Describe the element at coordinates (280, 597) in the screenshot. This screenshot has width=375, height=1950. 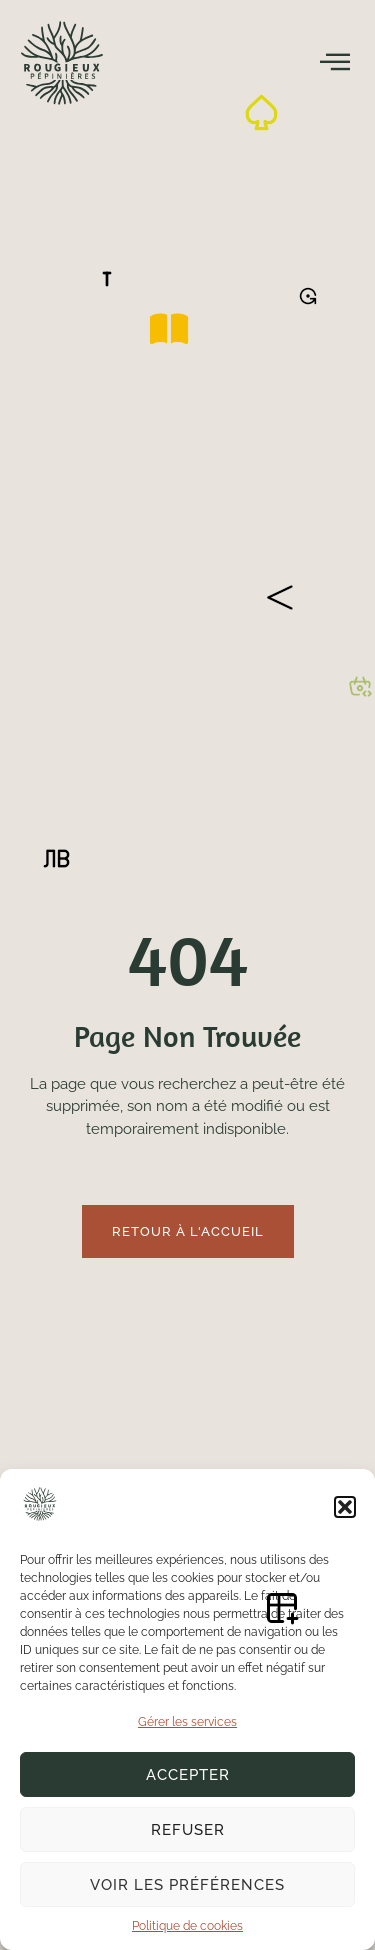
I see `navigate back to previous screen` at that location.